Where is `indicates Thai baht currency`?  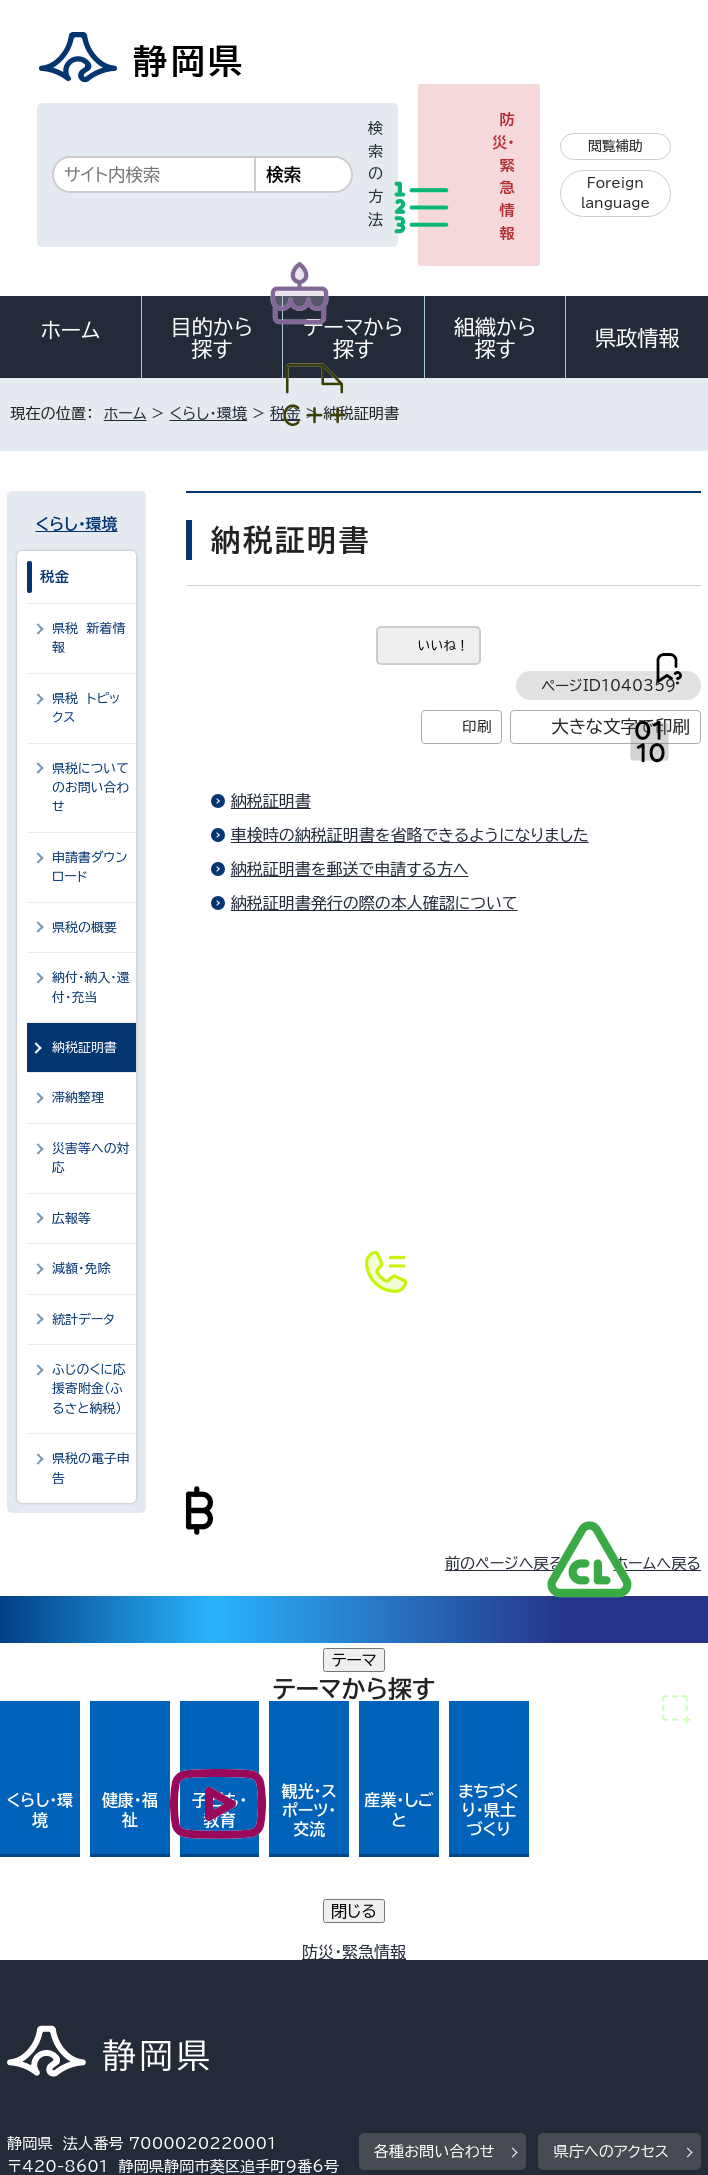 indicates Thai baht currency is located at coordinates (199, 1510).